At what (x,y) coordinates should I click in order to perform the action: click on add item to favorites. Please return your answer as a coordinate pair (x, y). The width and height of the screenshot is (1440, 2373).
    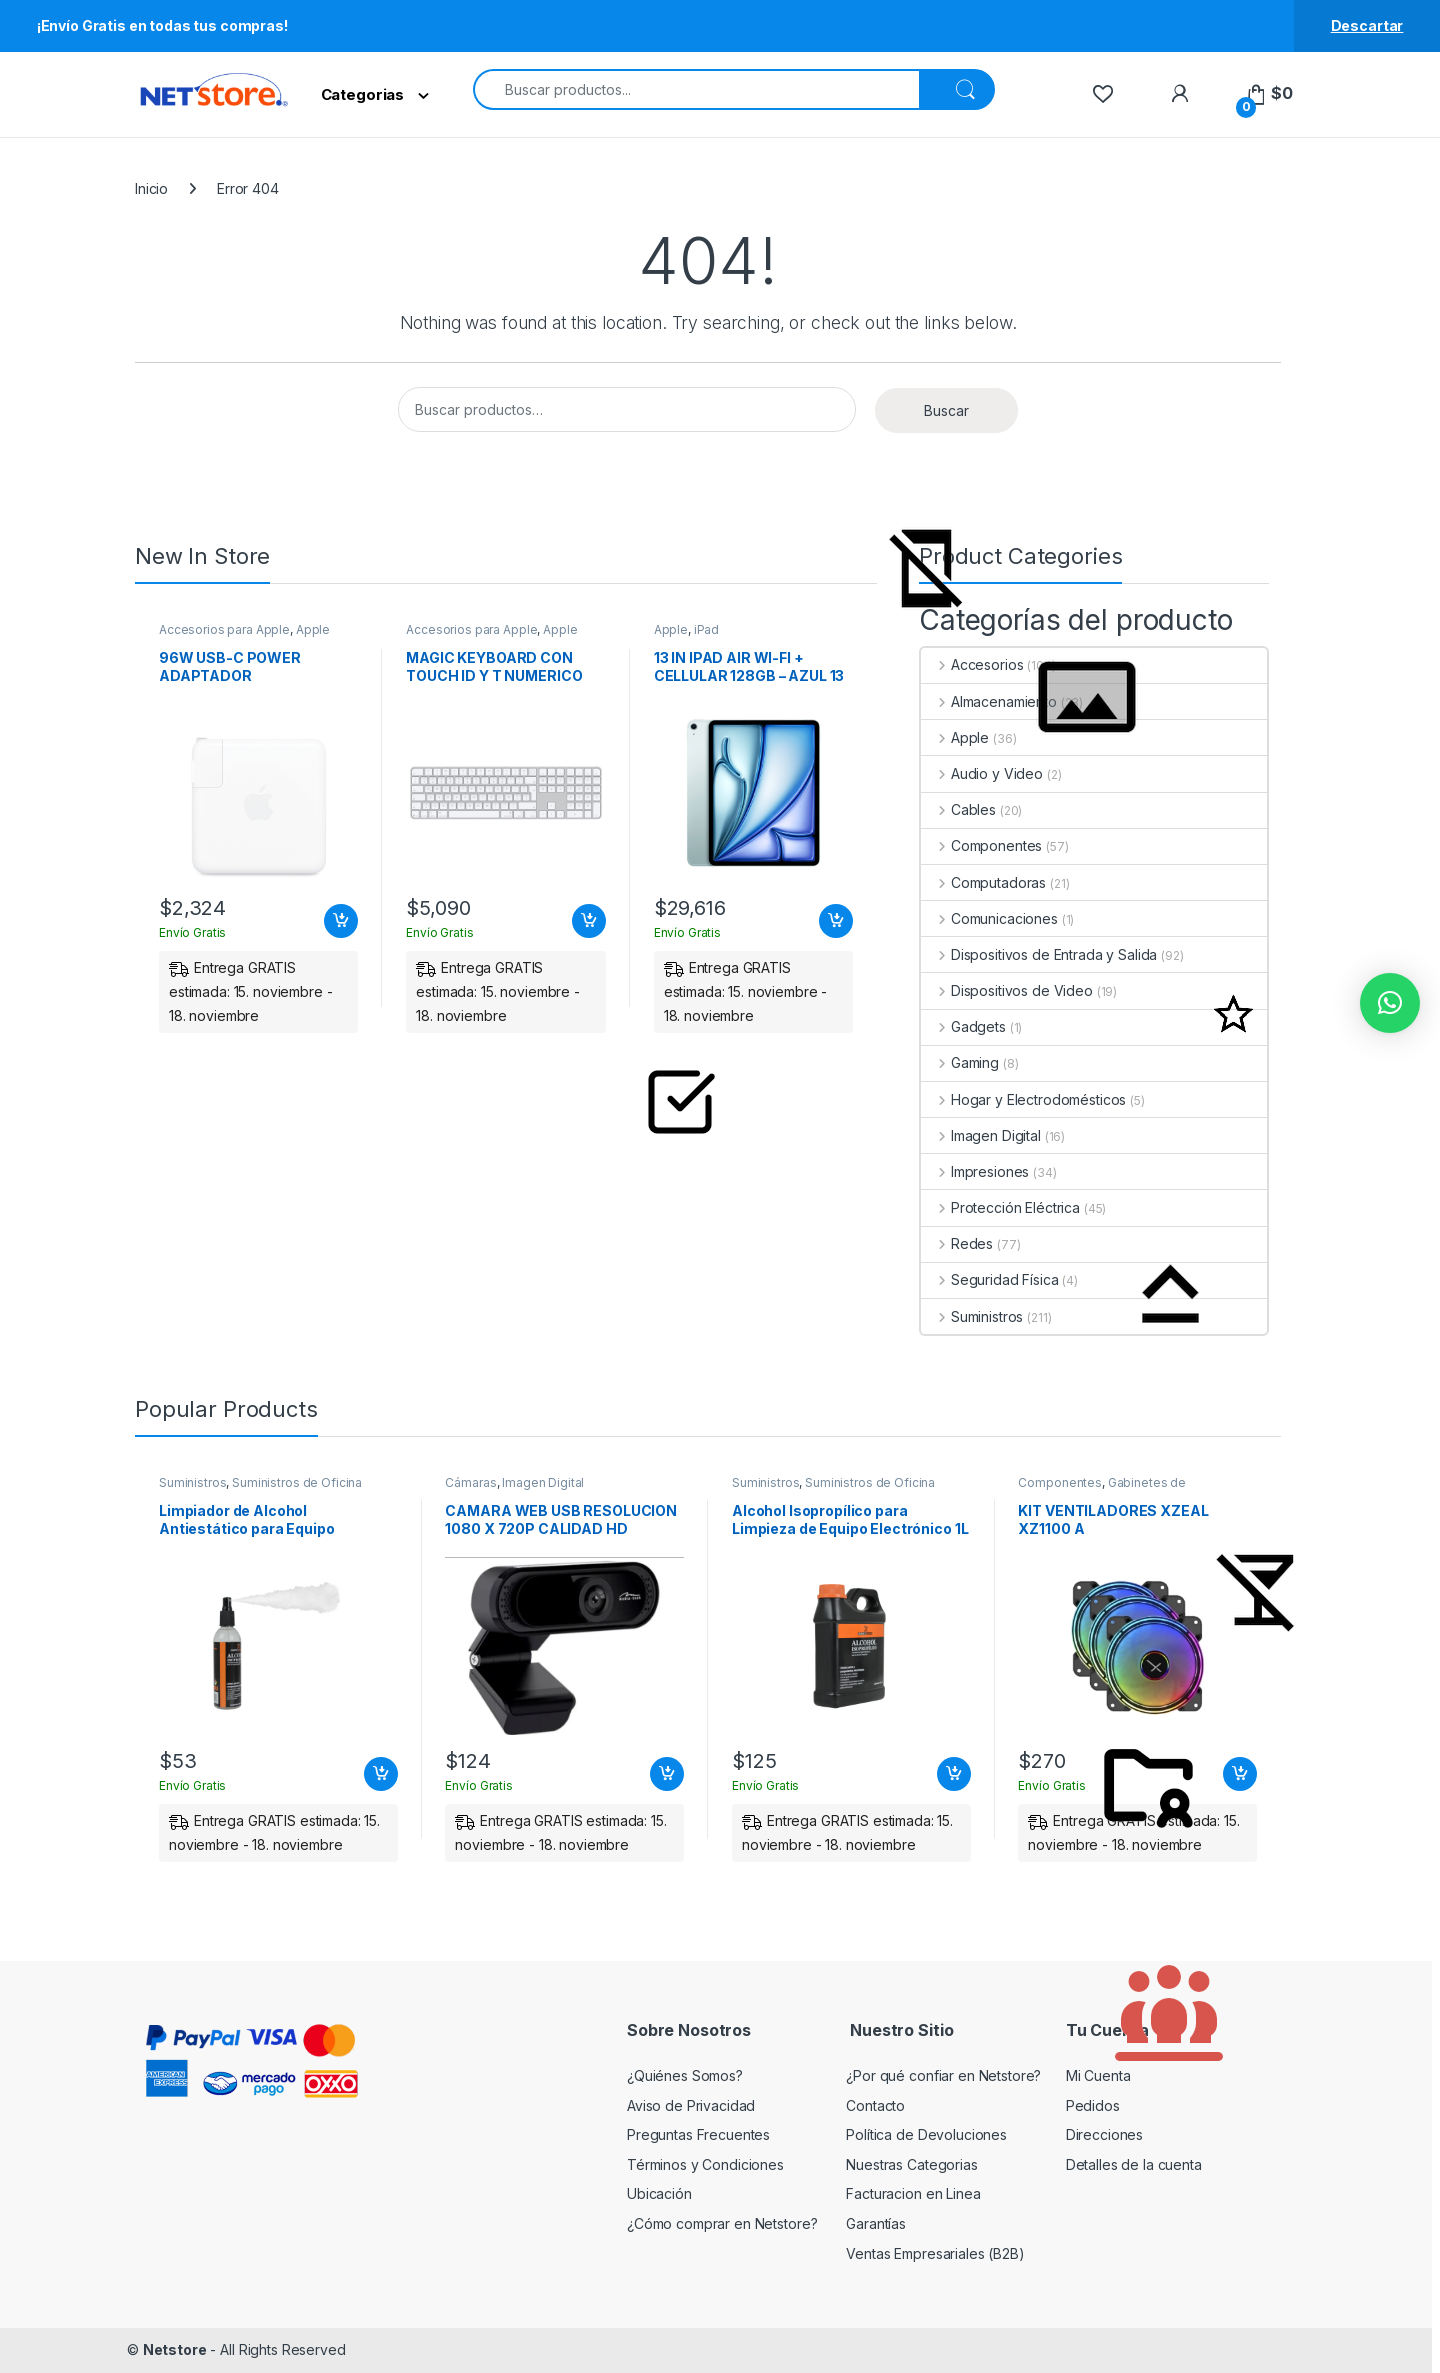
    Looking at the image, I should click on (1233, 1014).